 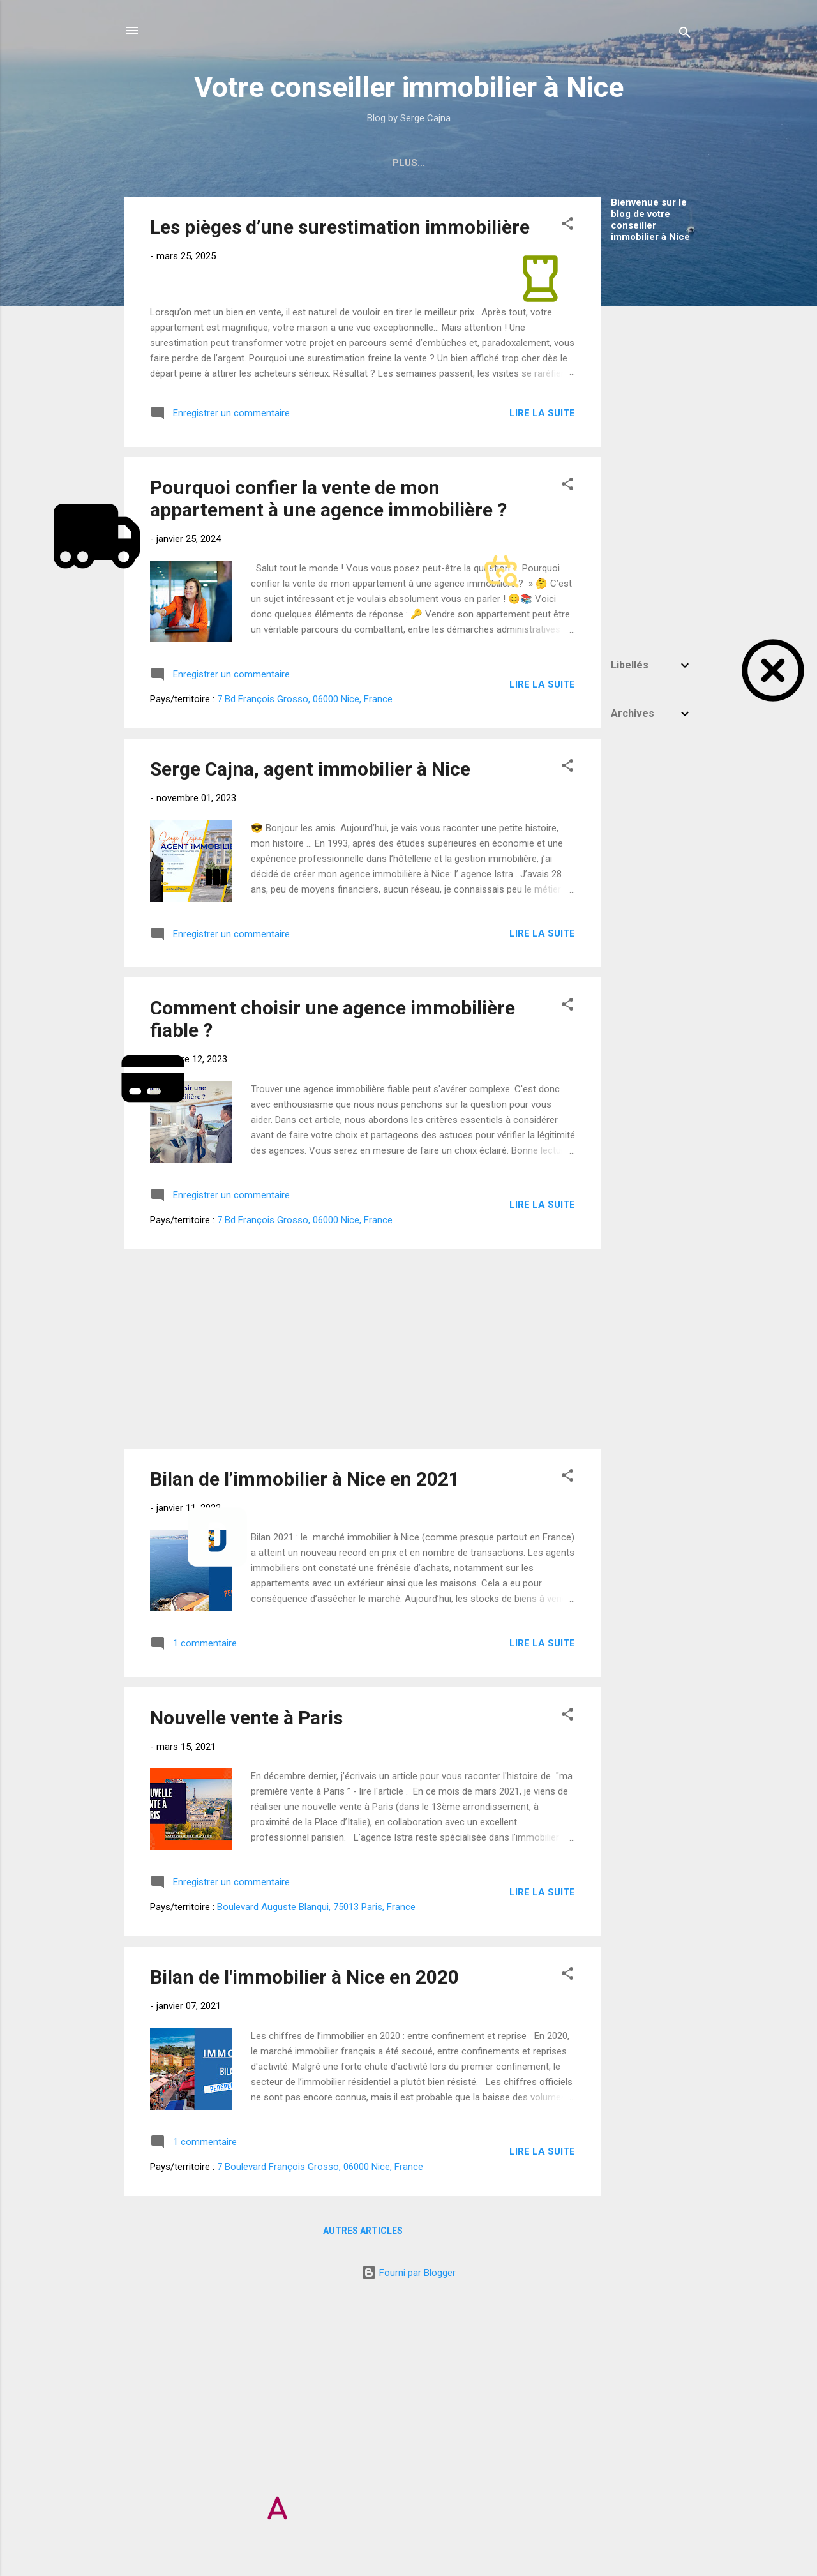 What do you see at coordinates (153, 1078) in the screenshot?
I see `manage payment methods` at bounding box center [153, 1078].